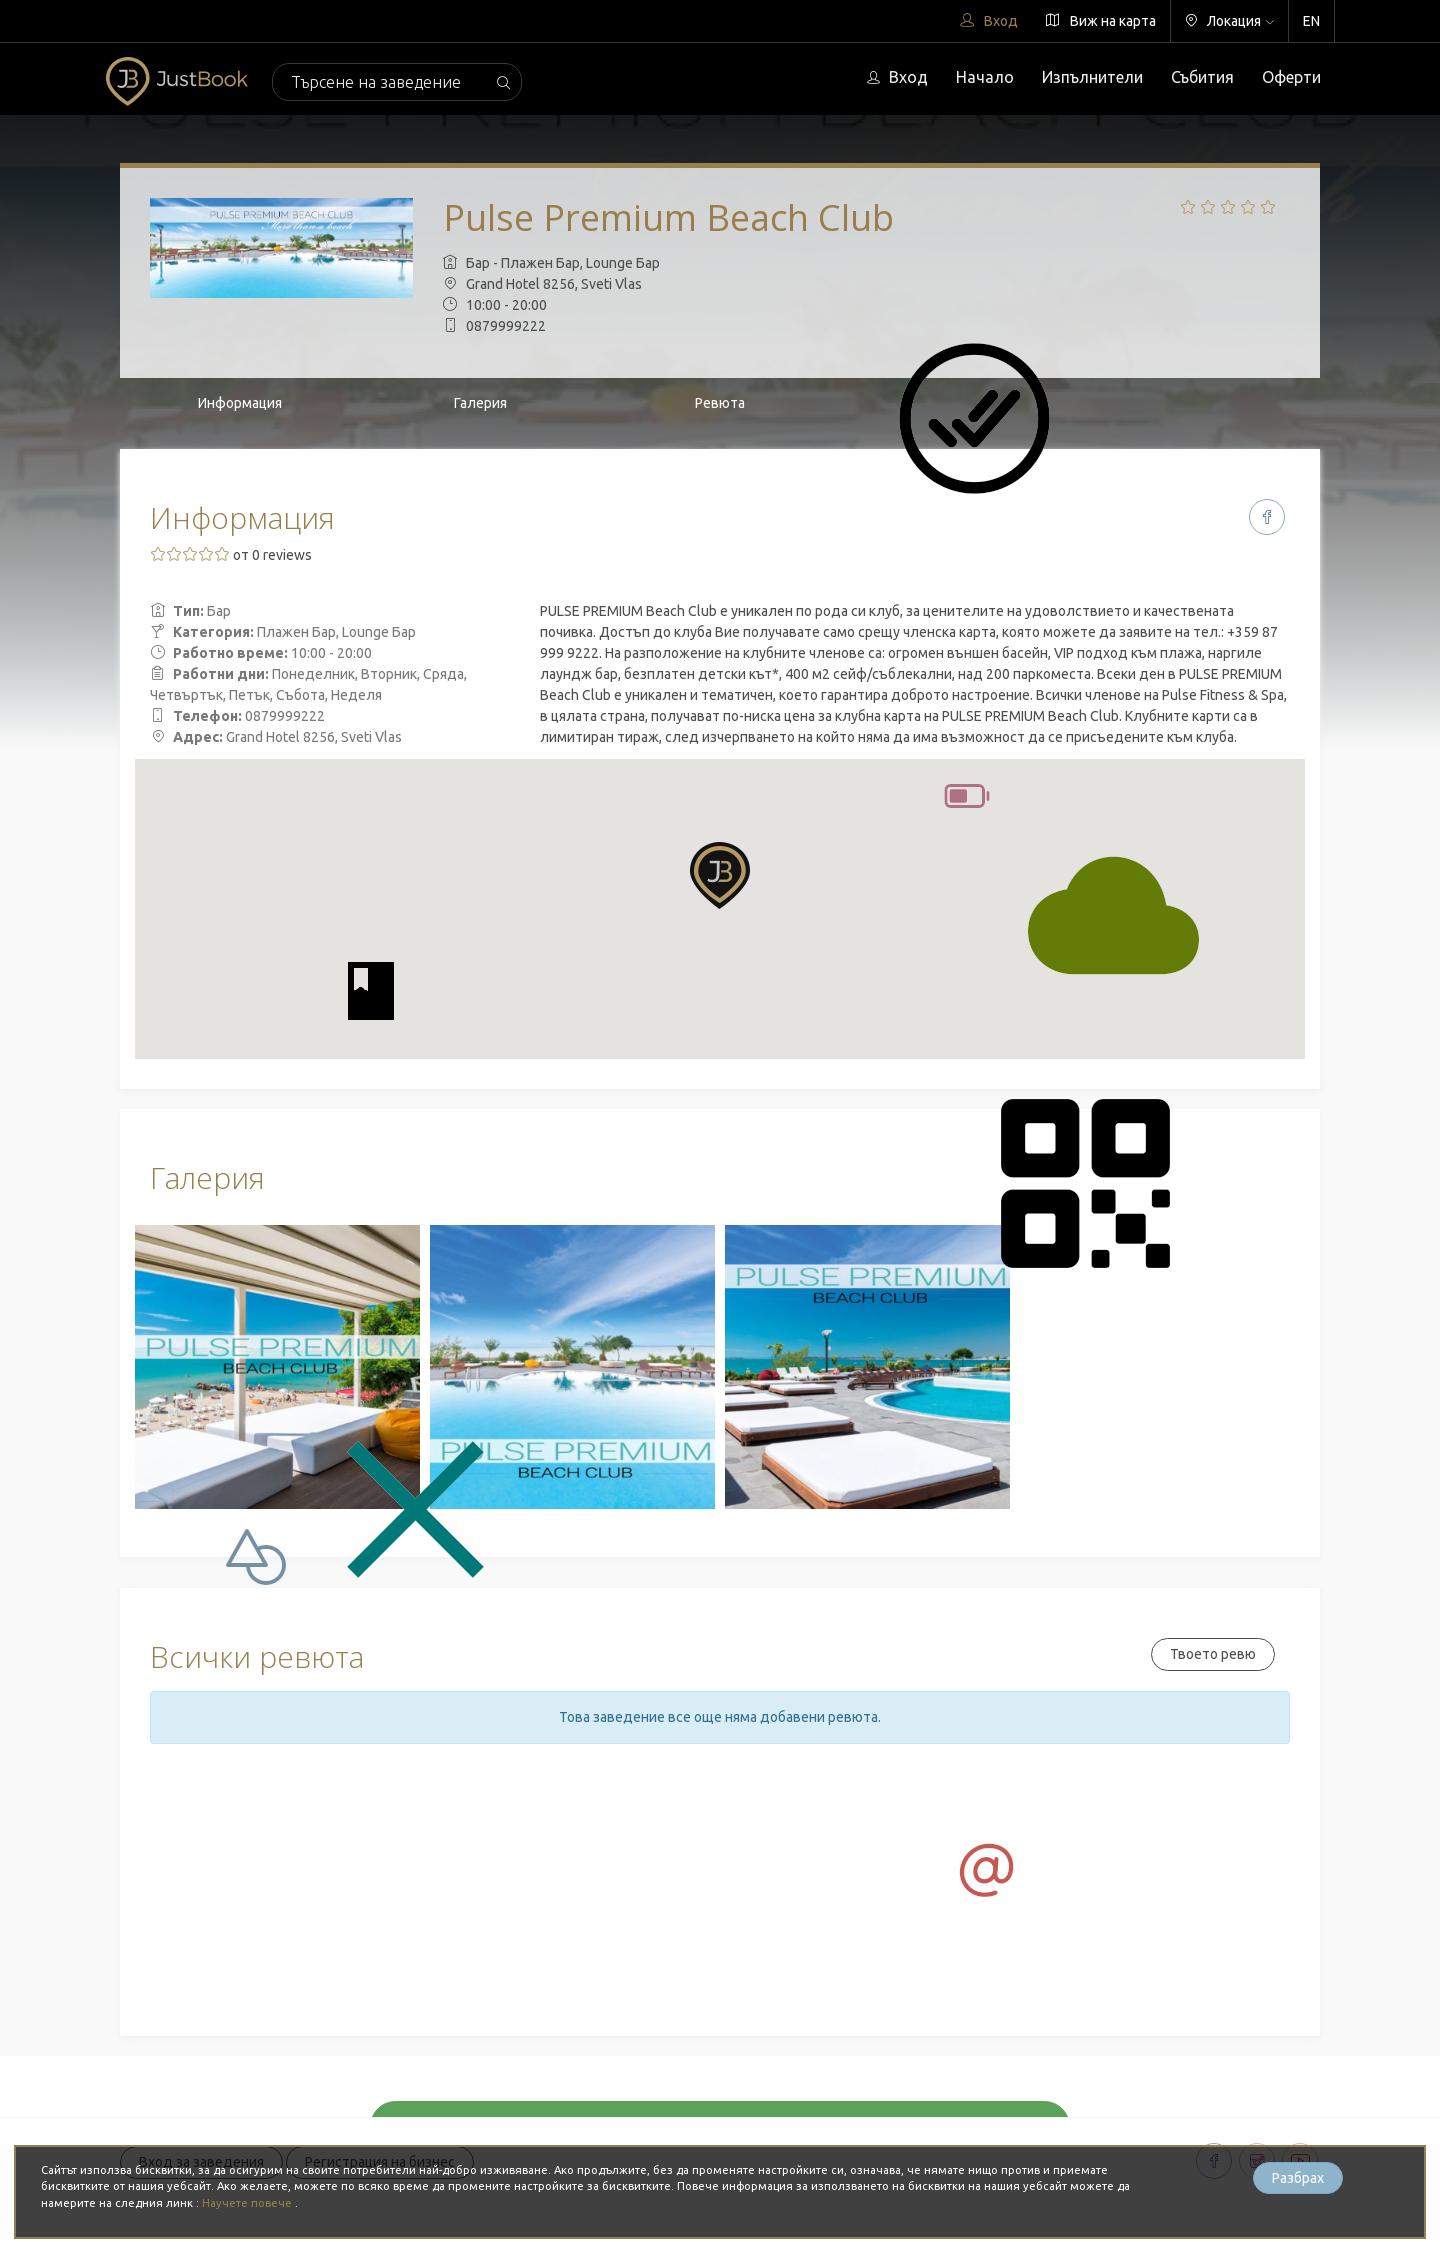 Image resolution: width=1440 pixels, height=2242 pixels. What do you see at coordinates (967, 796) in the screenshot?
I see `indicates battery at 50% charge level` at bounding box center [967, 796].